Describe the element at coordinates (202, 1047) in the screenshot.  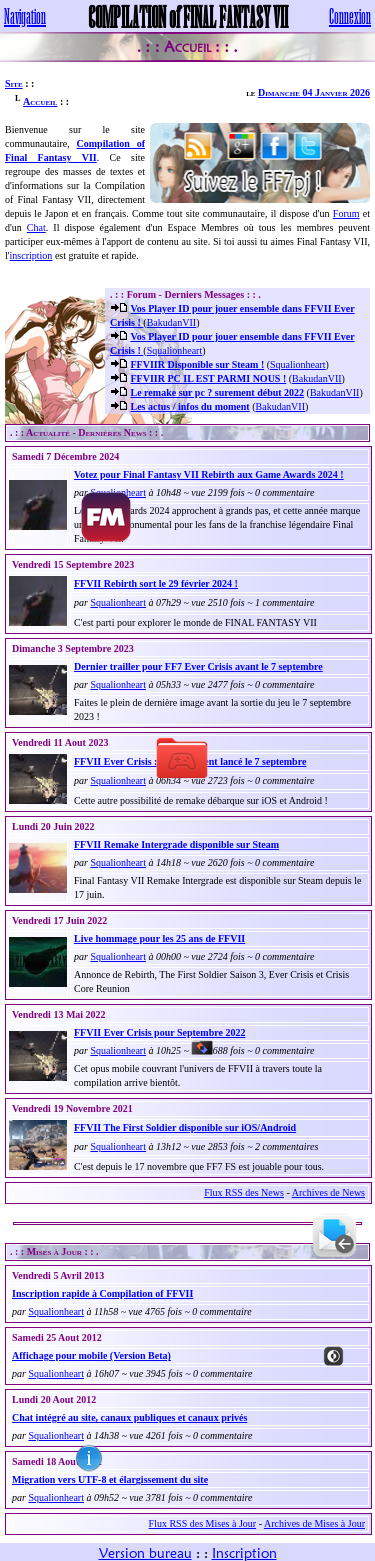
I see `open ktor project folder` at that location.